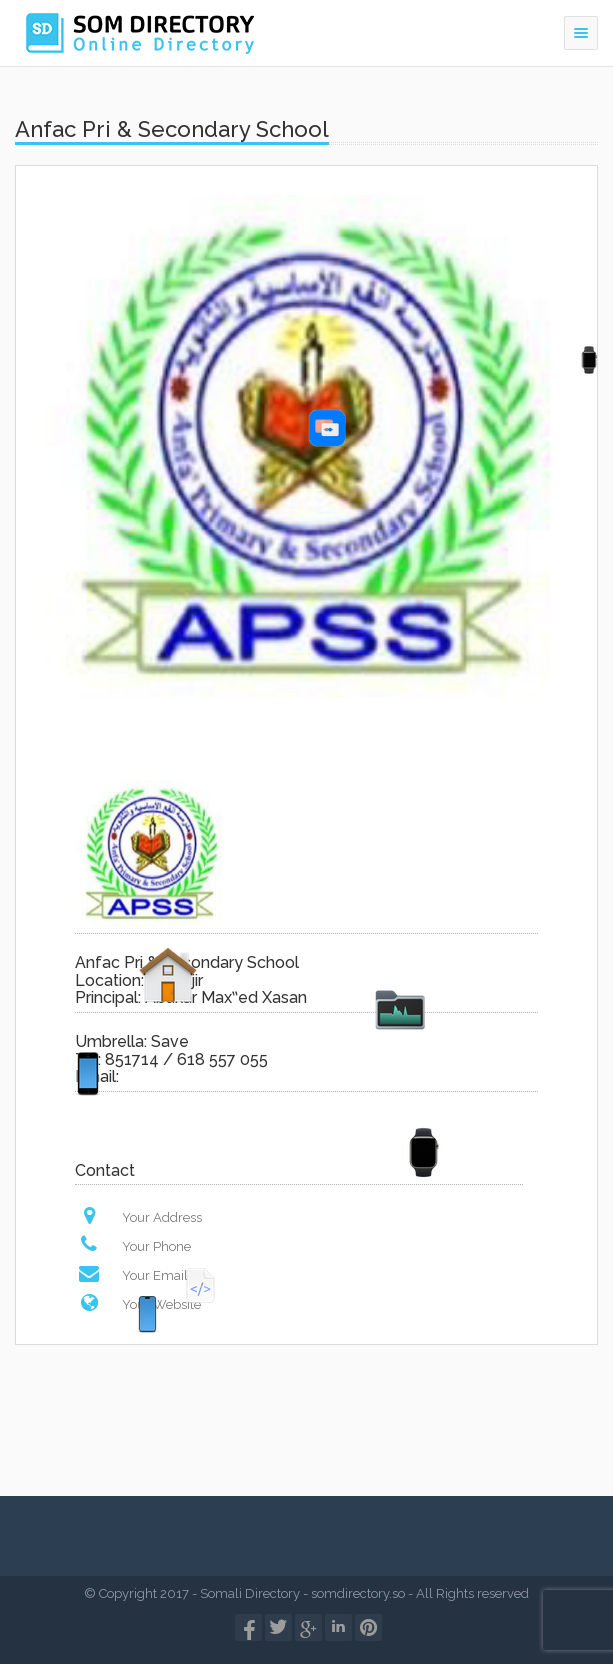  I want to click on open system monitoring files, so click(400, 1011).